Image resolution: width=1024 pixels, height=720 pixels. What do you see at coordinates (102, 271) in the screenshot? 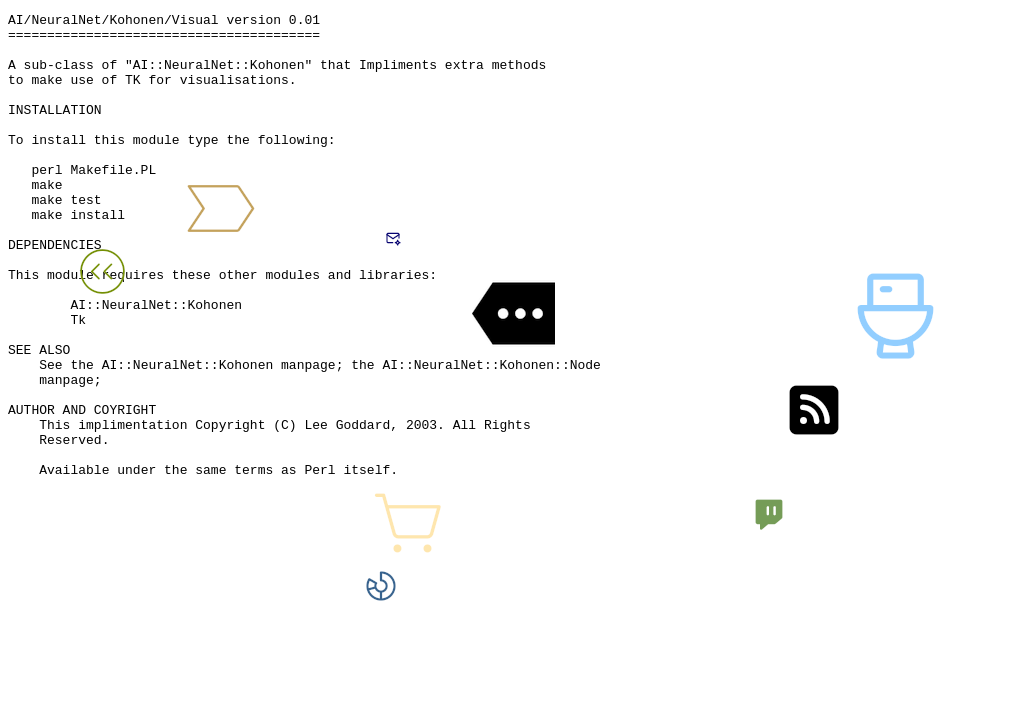
I see `go back to the beginning` at bounding box center [102, 271].